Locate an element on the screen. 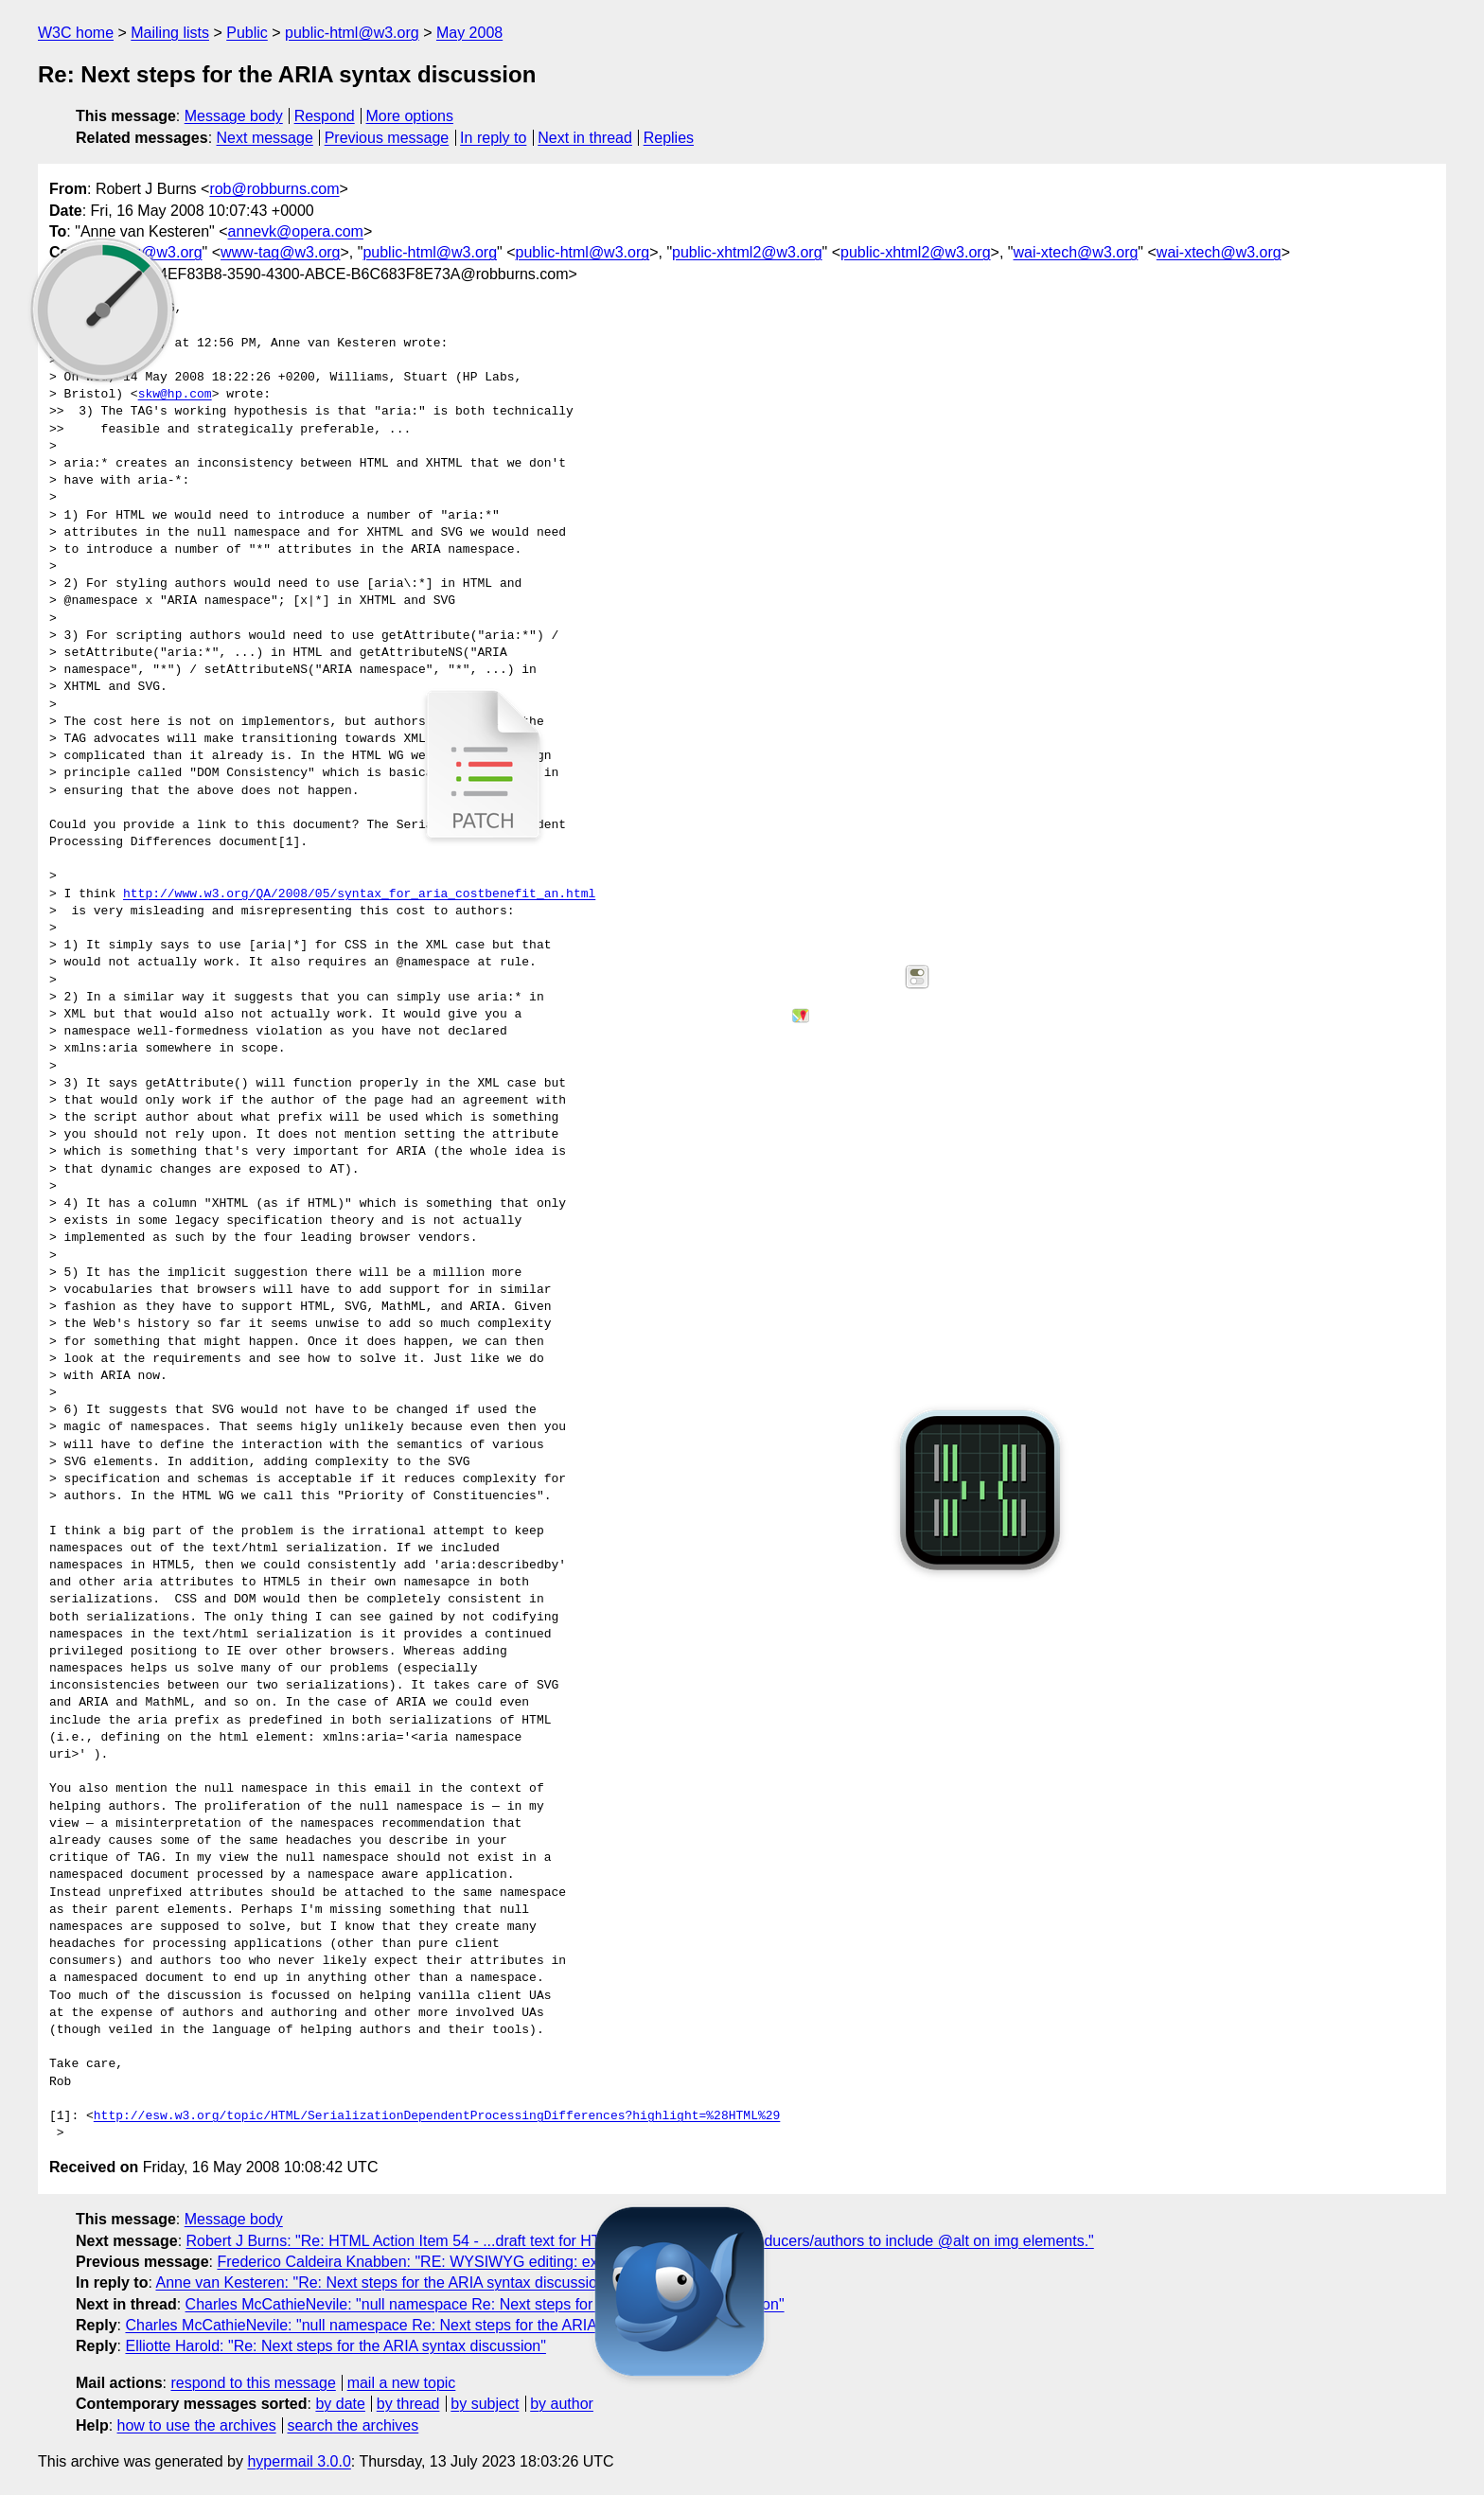  open htop system monitor is located at coordinates (980, 1490).